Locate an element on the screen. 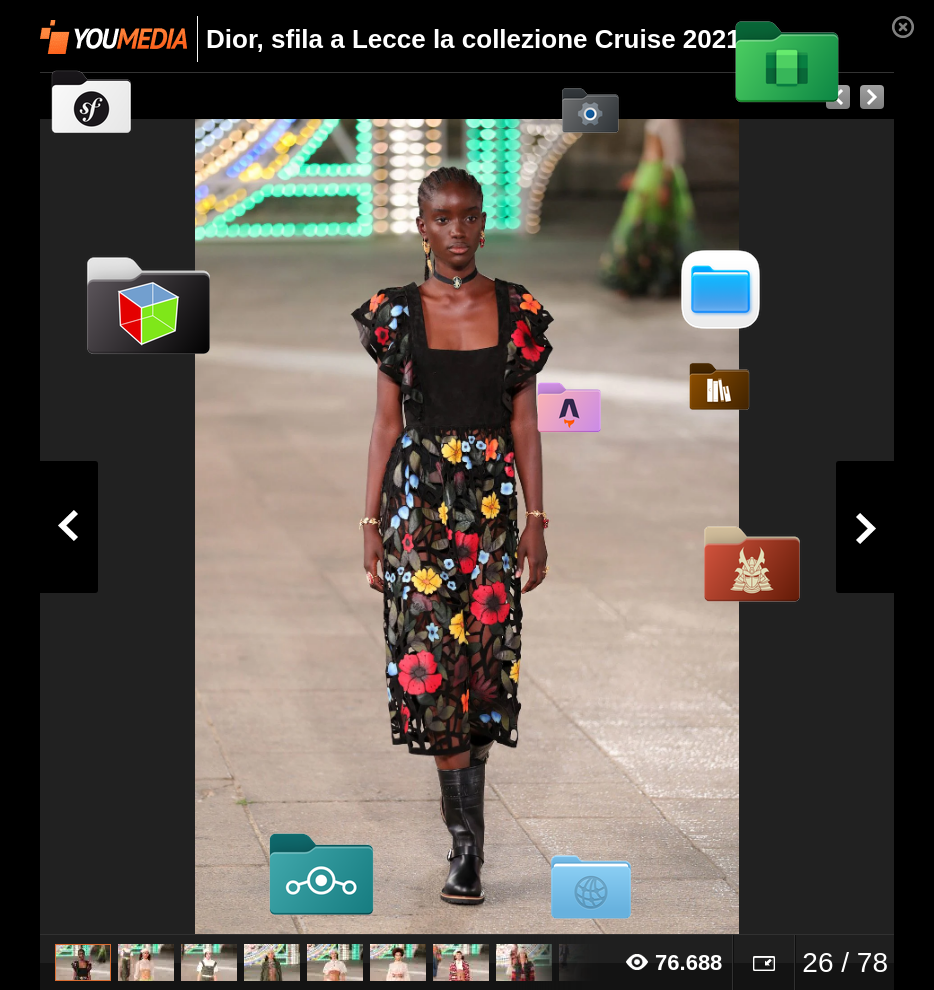 The image size is (934, 990). open your calibre ebook library folder is located at coordinates (719, 388).